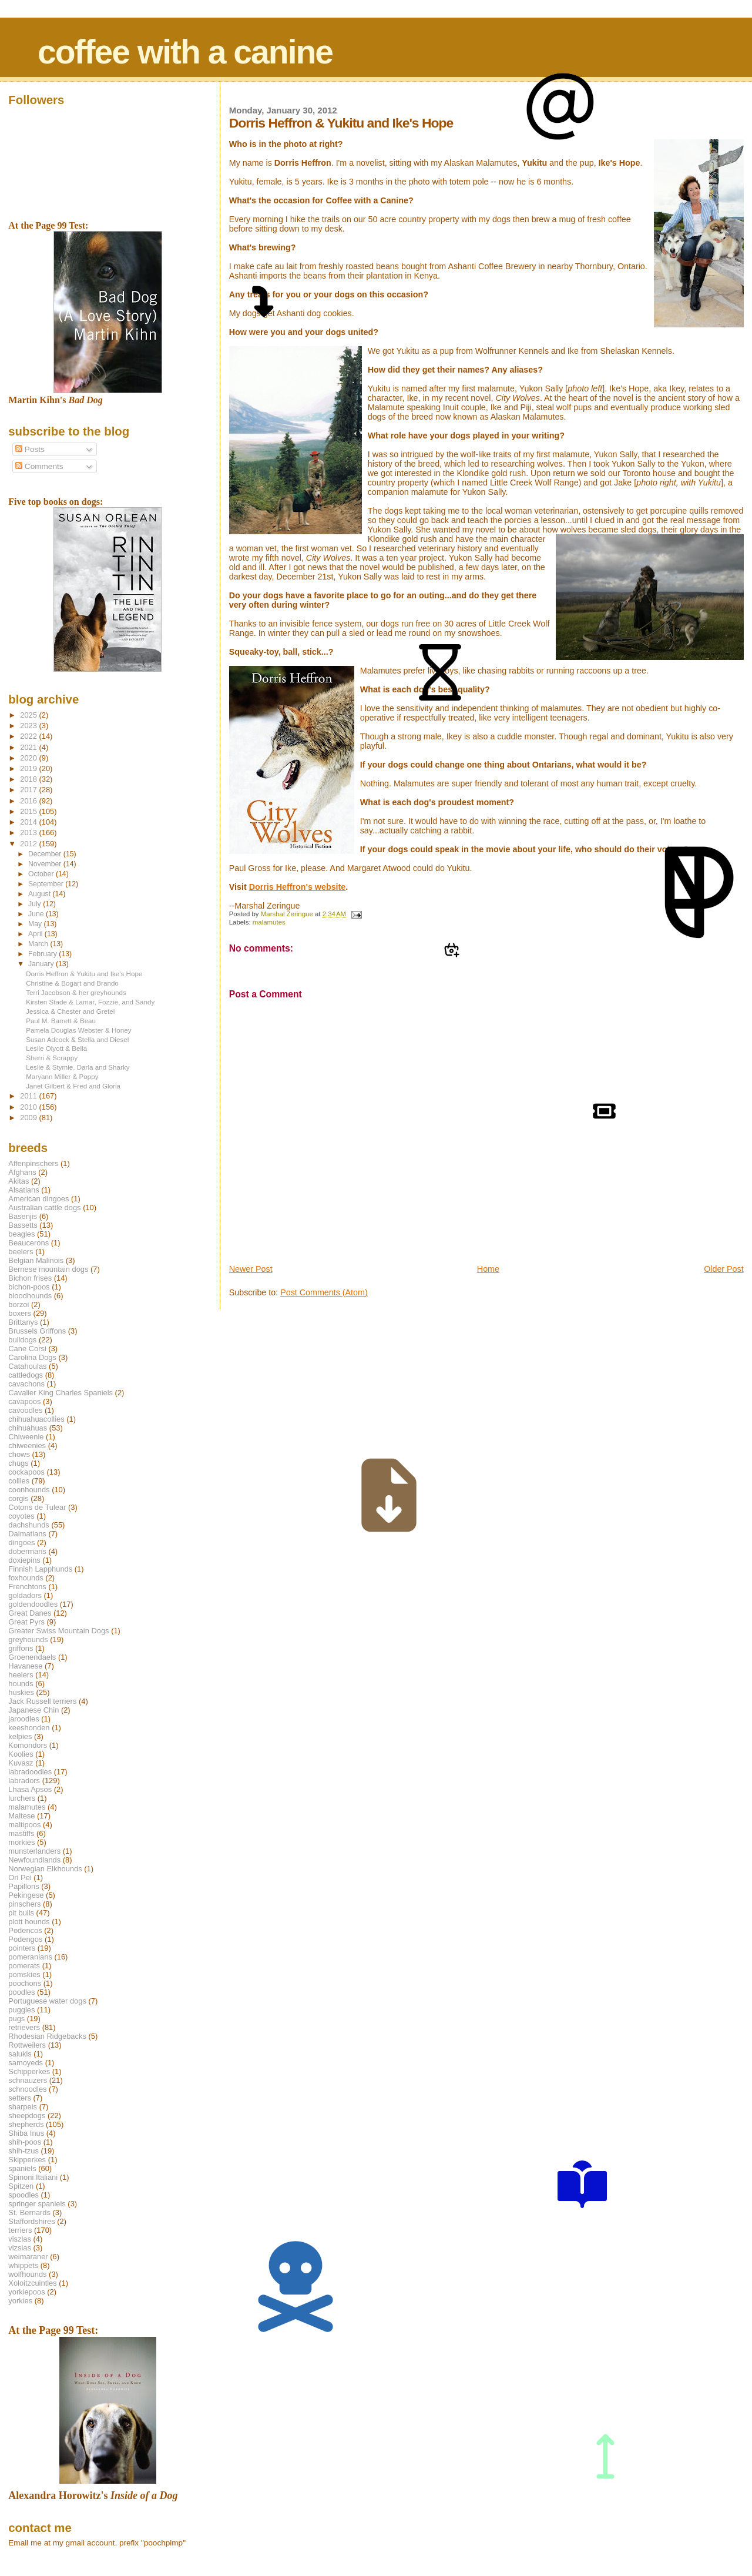  I want to click on indicates dangerous or hazardous content, so click(296, 2284).